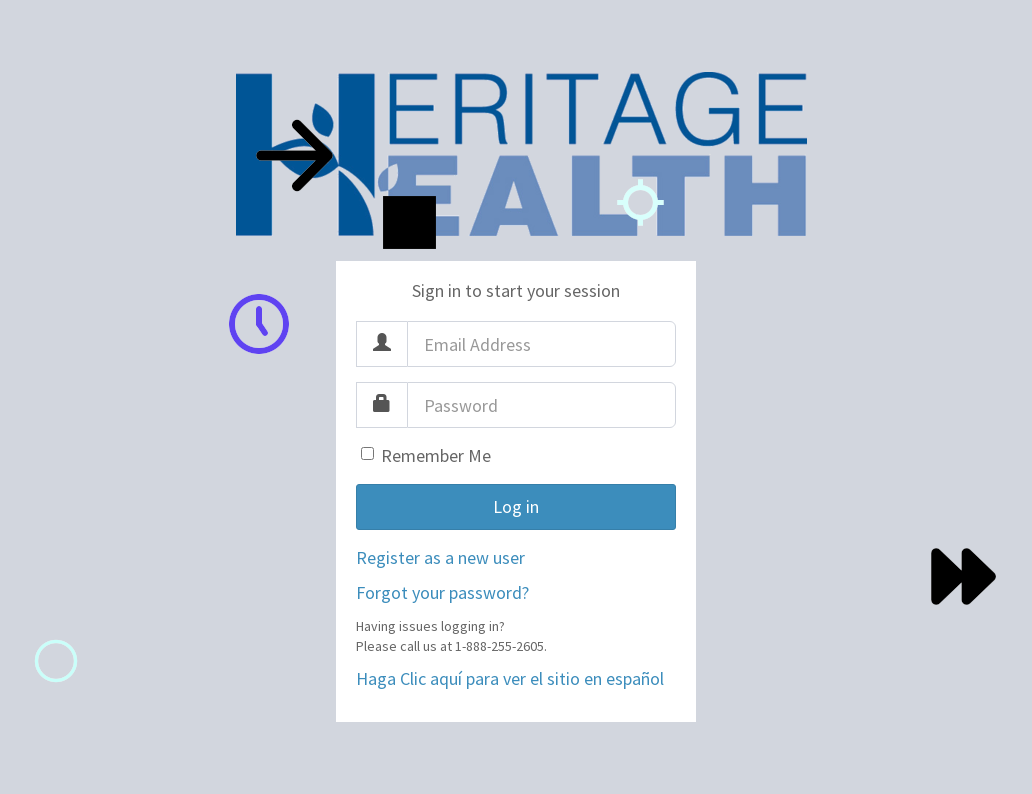 The width and height of the screenshot is (1032, 794). Describe the element at coordinates (56, 661) in the screenshot. I see `unselected radio button or toggle option` at that location.